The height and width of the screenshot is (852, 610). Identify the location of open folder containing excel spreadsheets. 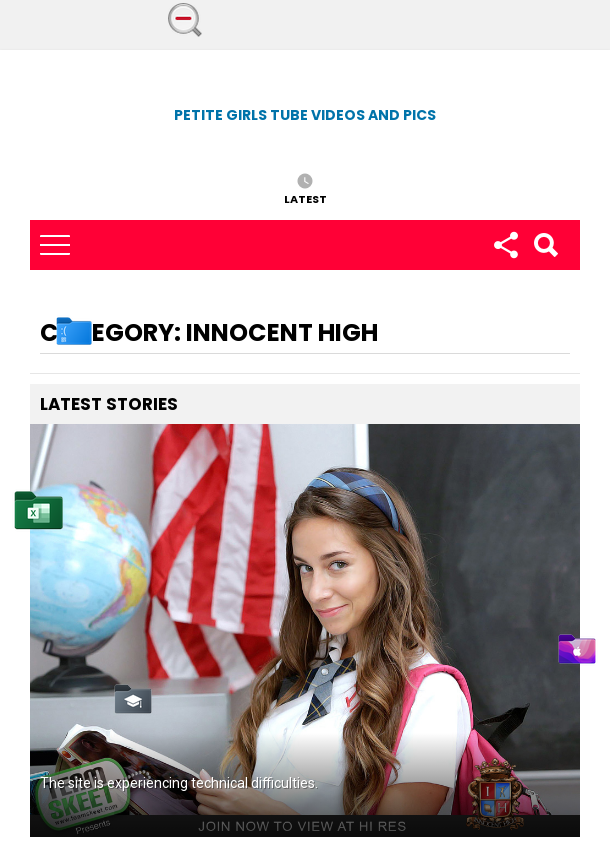
(38, 511).